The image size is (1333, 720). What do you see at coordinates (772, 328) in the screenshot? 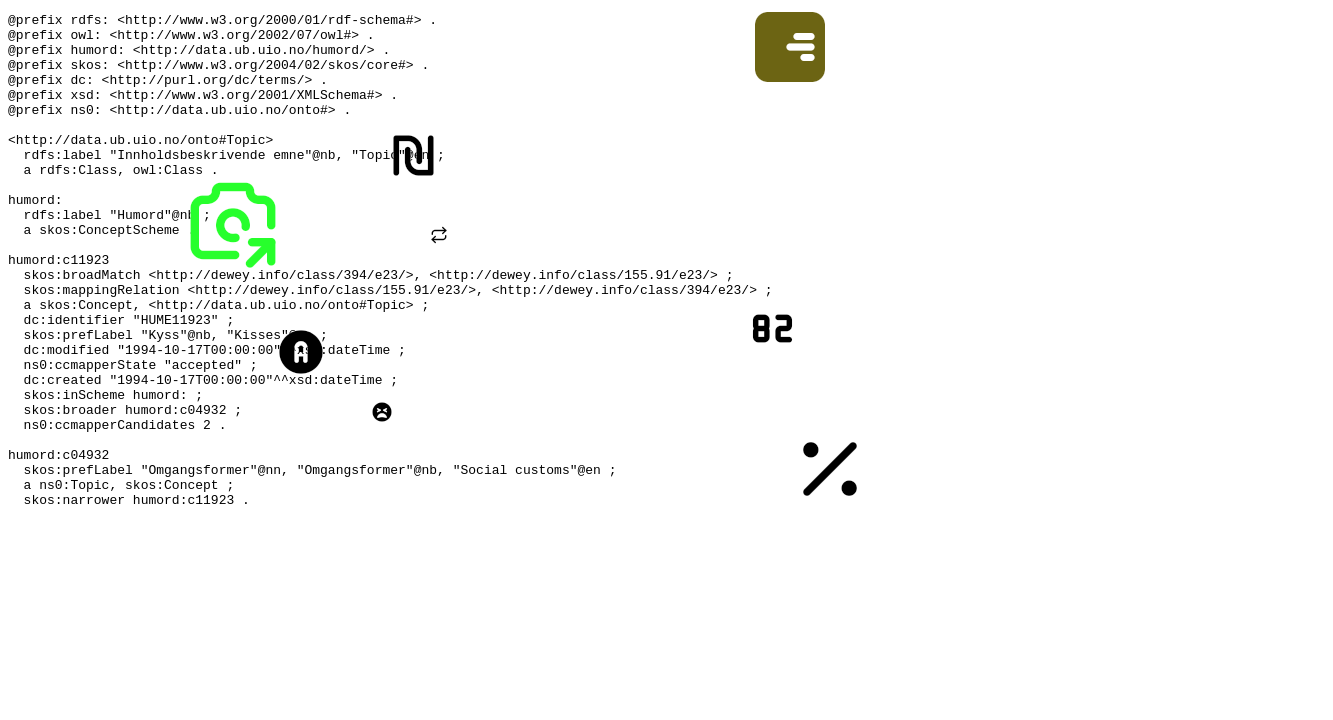
I see `displays the number 82 as a label or badge` at bounding box center [772, 328].